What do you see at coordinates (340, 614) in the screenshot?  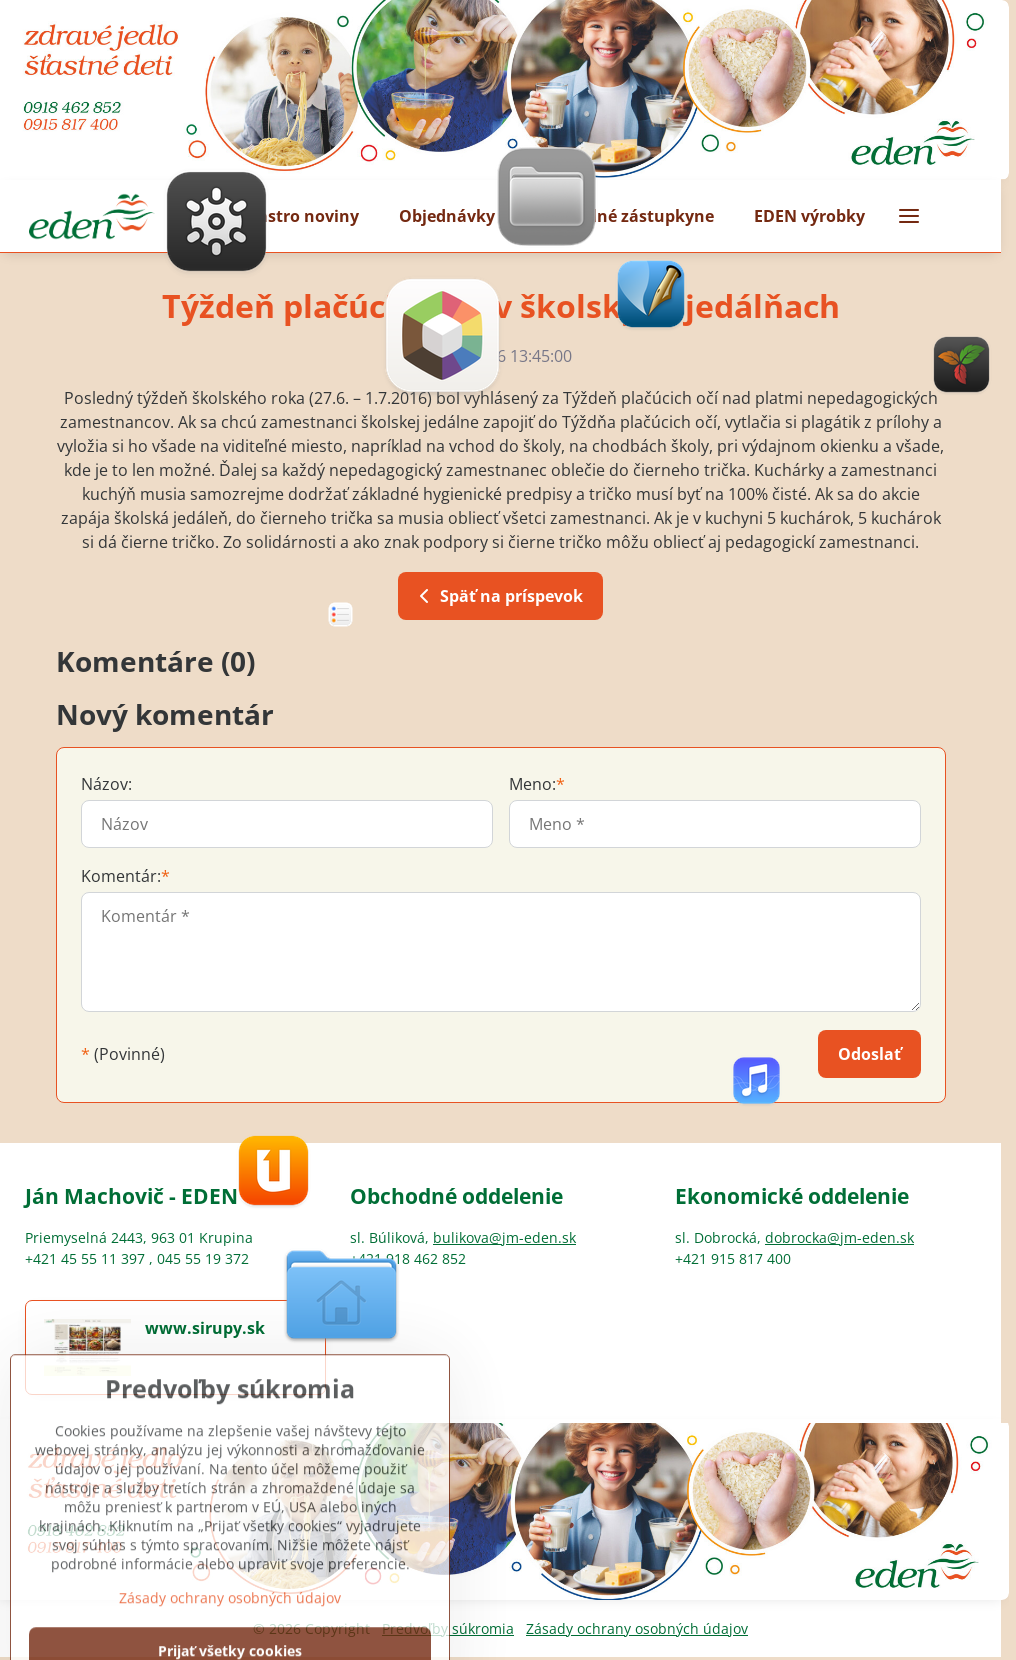 I see `open gnome to-do app` at bounding box center [340, 614].